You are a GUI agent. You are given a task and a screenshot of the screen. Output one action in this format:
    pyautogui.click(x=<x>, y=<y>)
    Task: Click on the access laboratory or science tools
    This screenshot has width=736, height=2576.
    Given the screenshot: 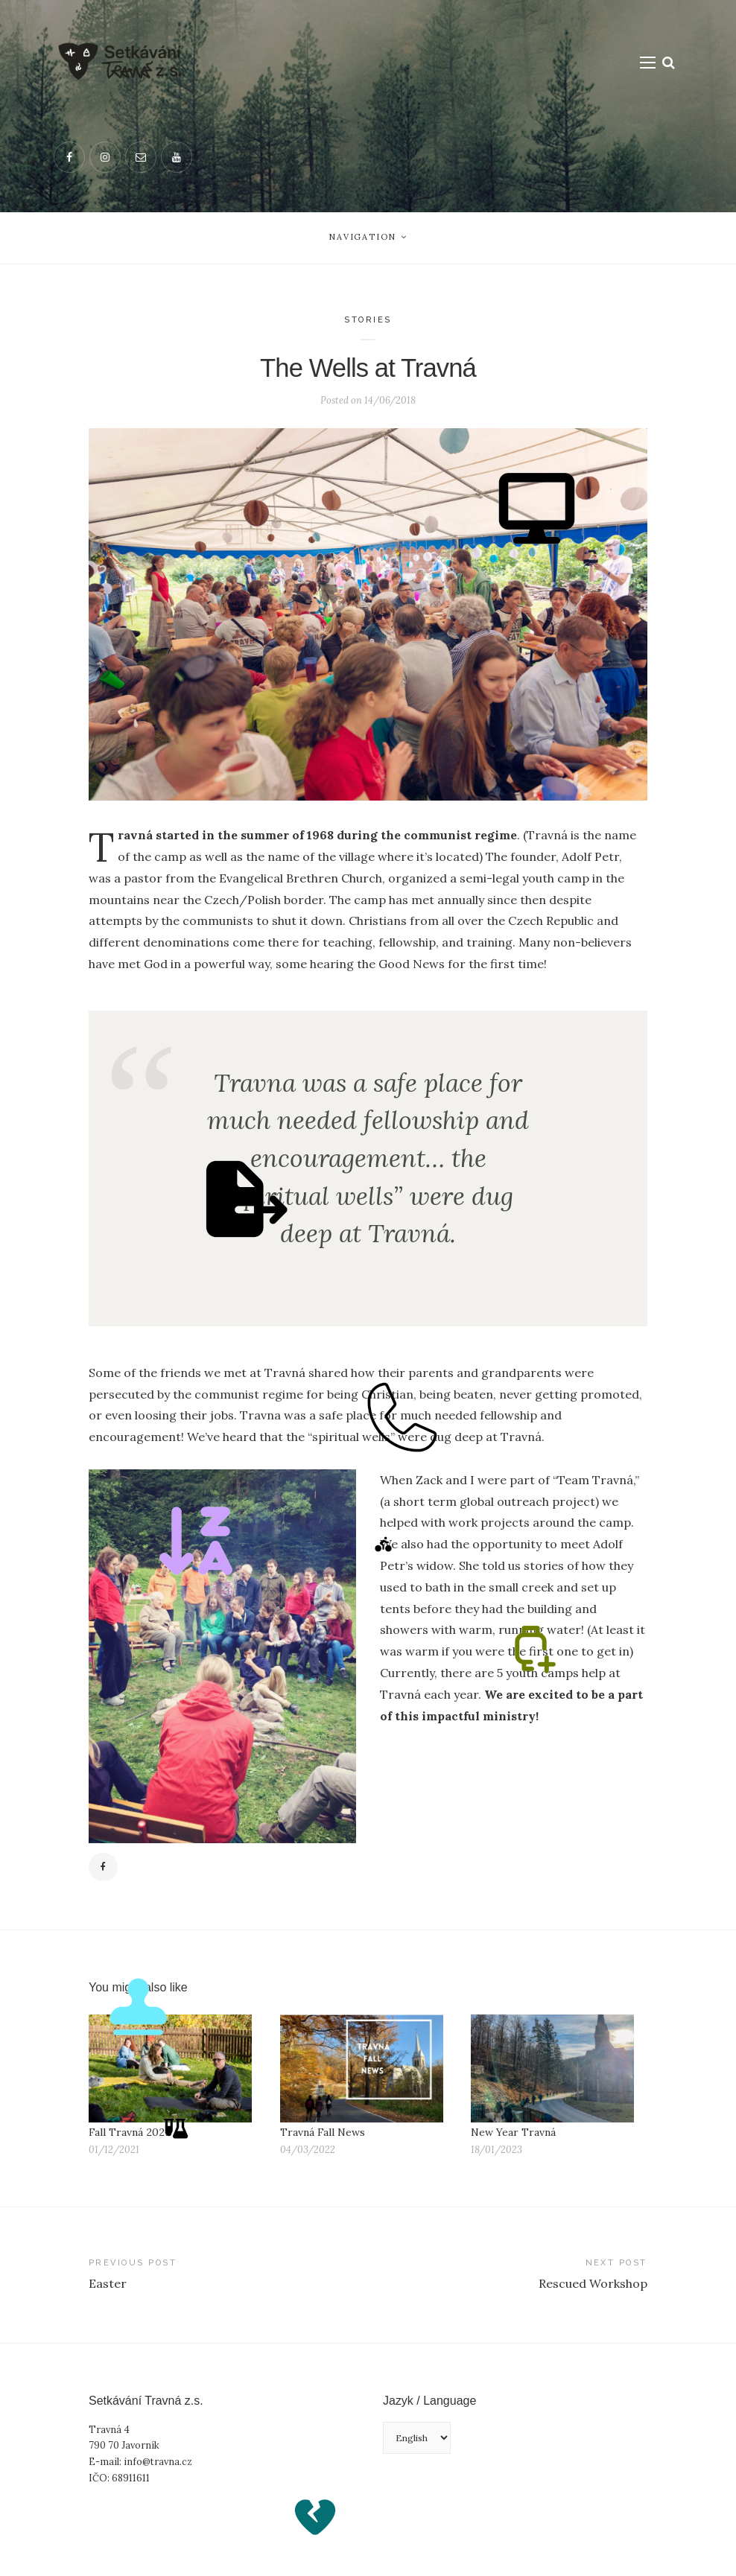 What is the action you would take?
    pyautogui.click(x=177, y=2128)
    